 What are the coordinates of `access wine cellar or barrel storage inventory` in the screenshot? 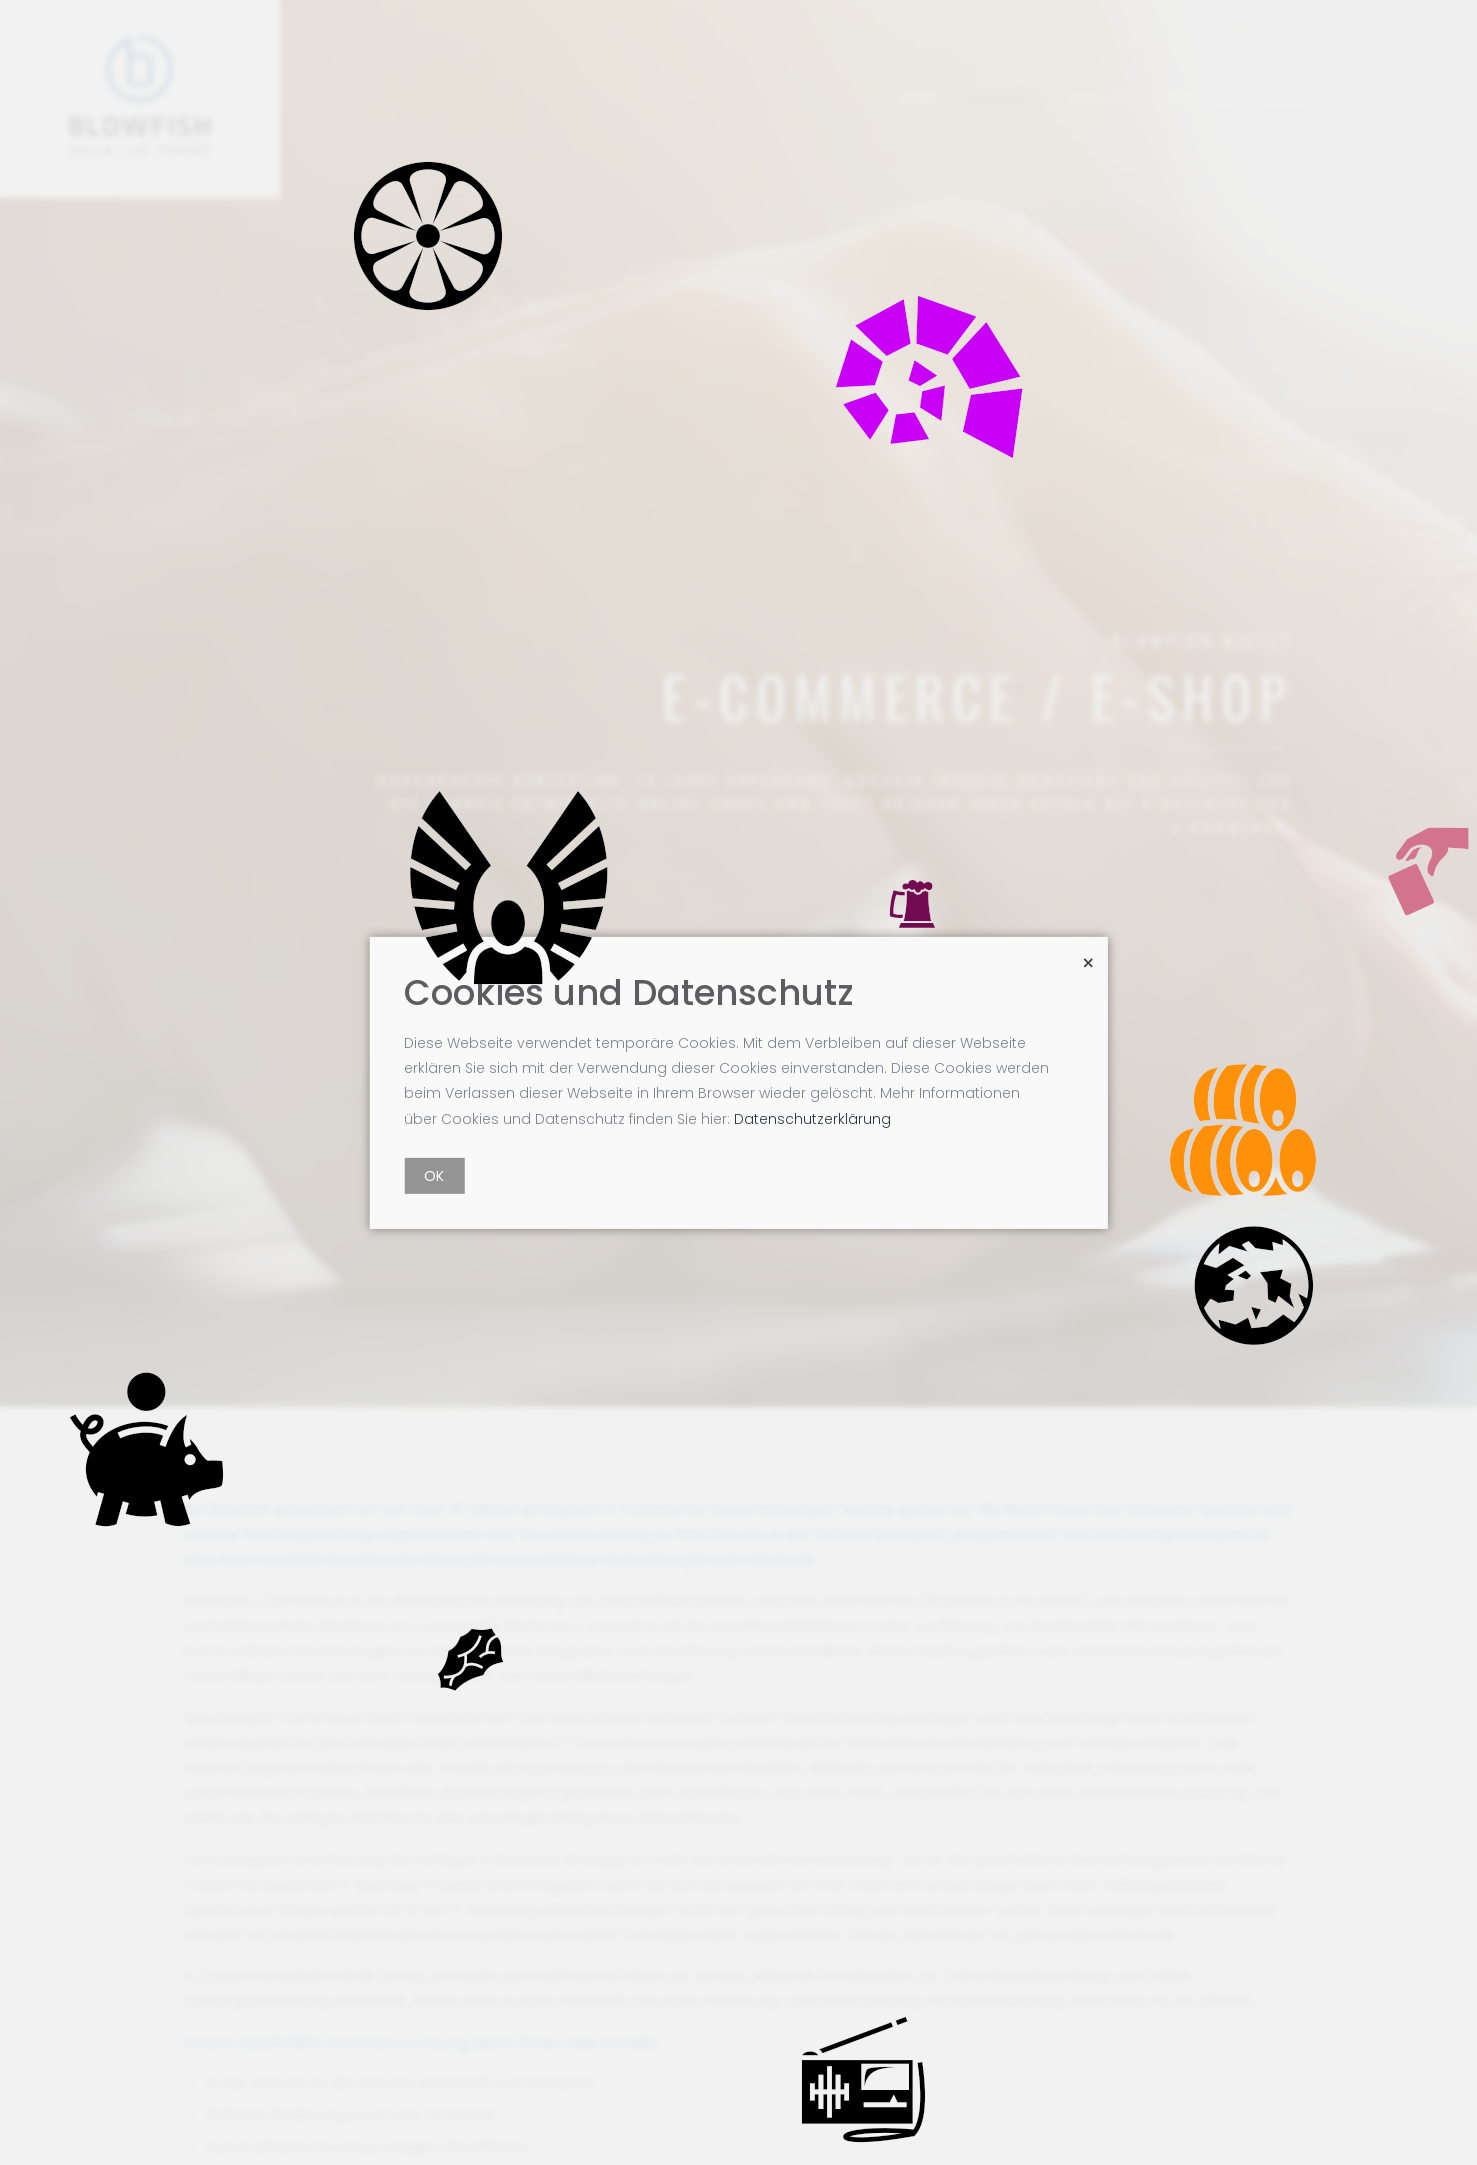 It's located at (1243, 1130).